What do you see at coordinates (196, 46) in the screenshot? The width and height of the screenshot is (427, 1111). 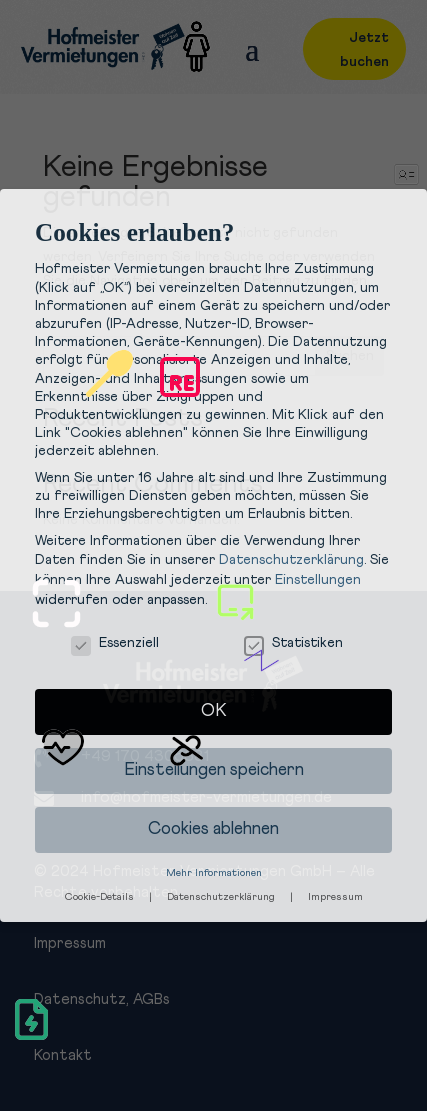 I see `indicates women's restroom or facilities` at bounding box center [196, 46].